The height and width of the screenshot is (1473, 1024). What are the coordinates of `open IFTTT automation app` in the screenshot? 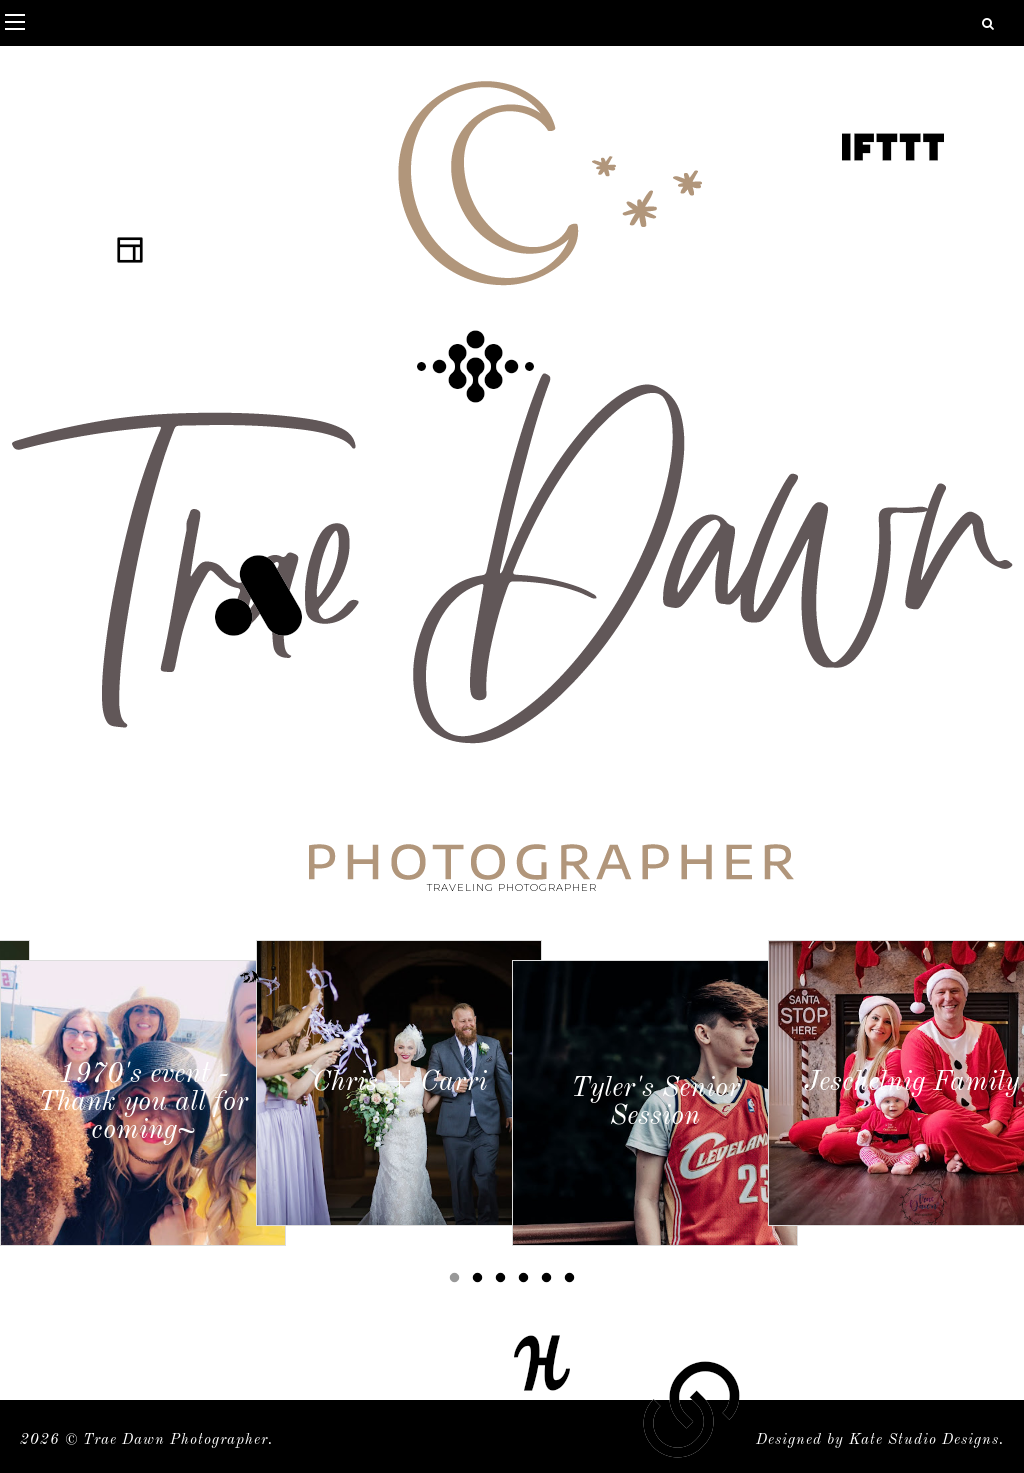 It's located at (893, 147).